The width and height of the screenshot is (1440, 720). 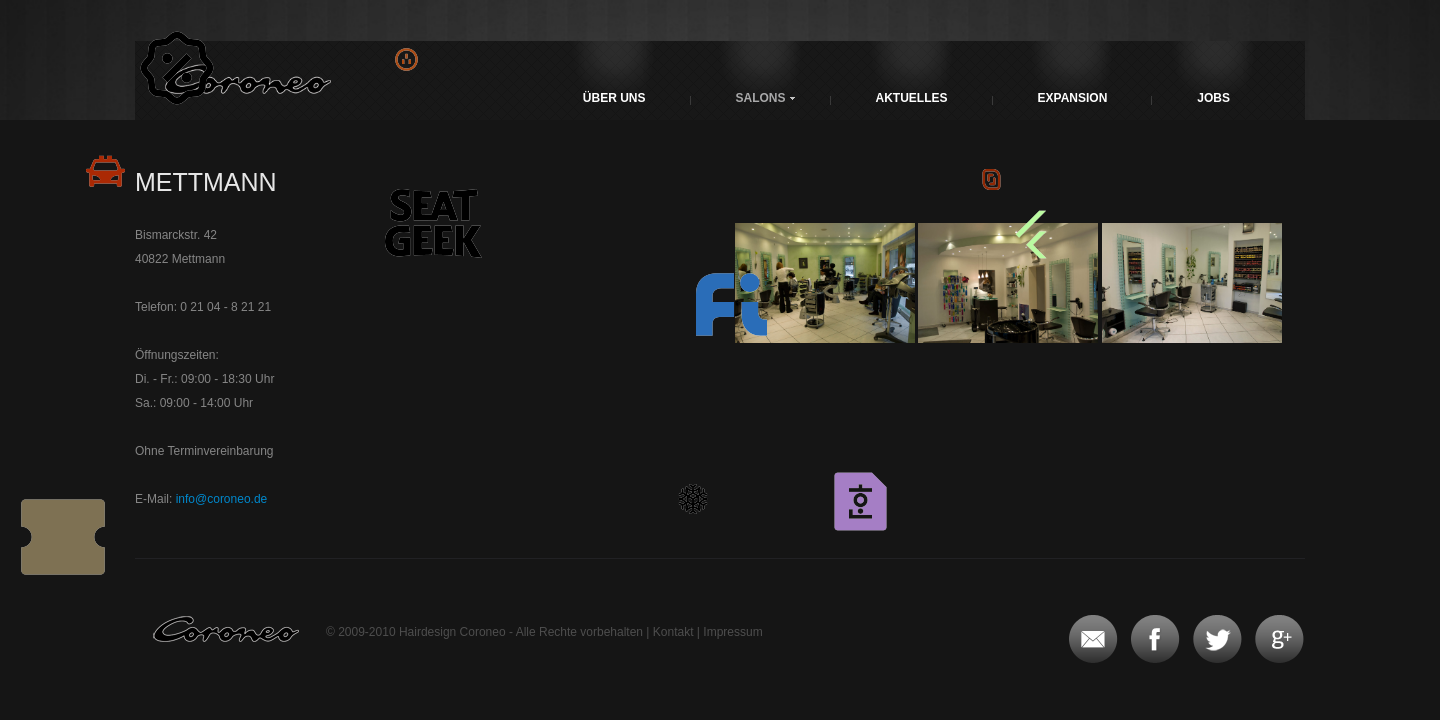 What do you see at coordinates (63, 537) in the screenshot?
I see `view your tickets or passes` at bounding box center [63, 537].